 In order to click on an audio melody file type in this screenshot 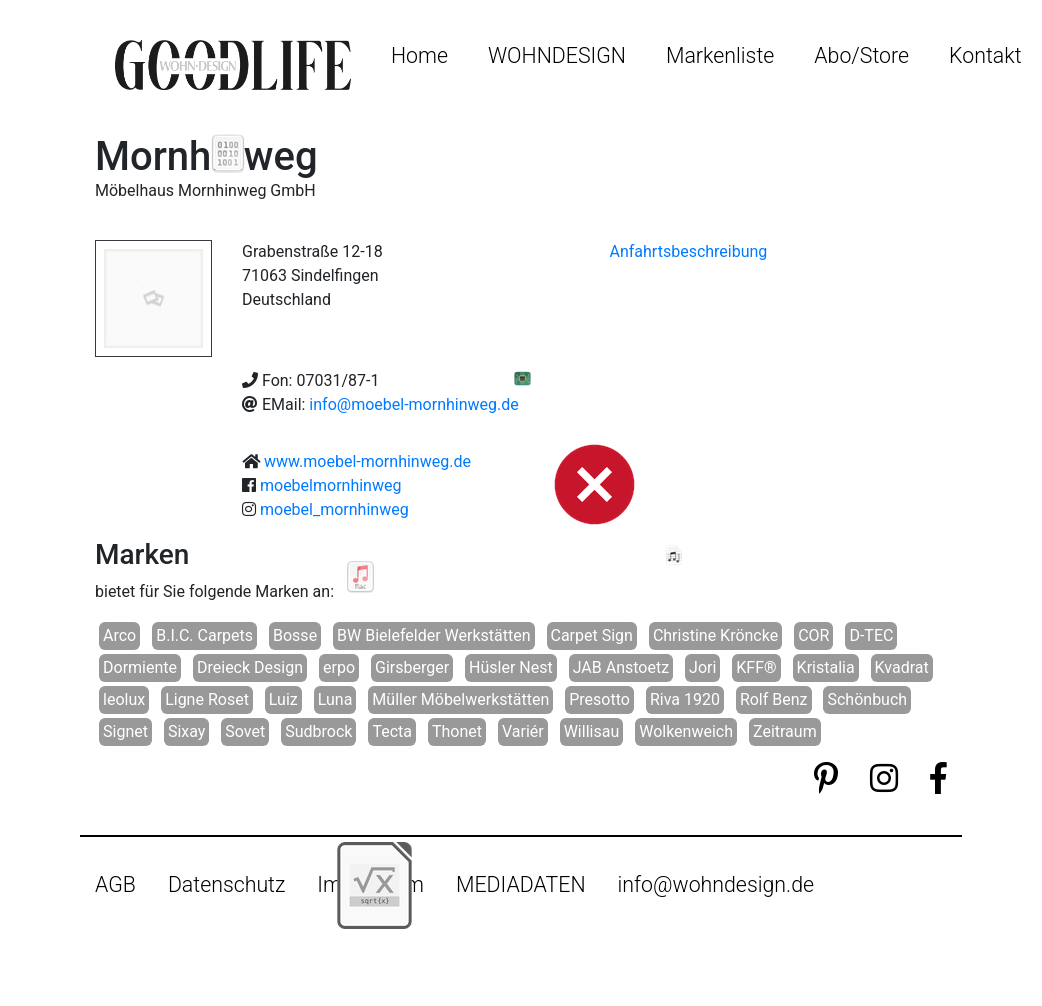, I will do `click(674, 555)`.